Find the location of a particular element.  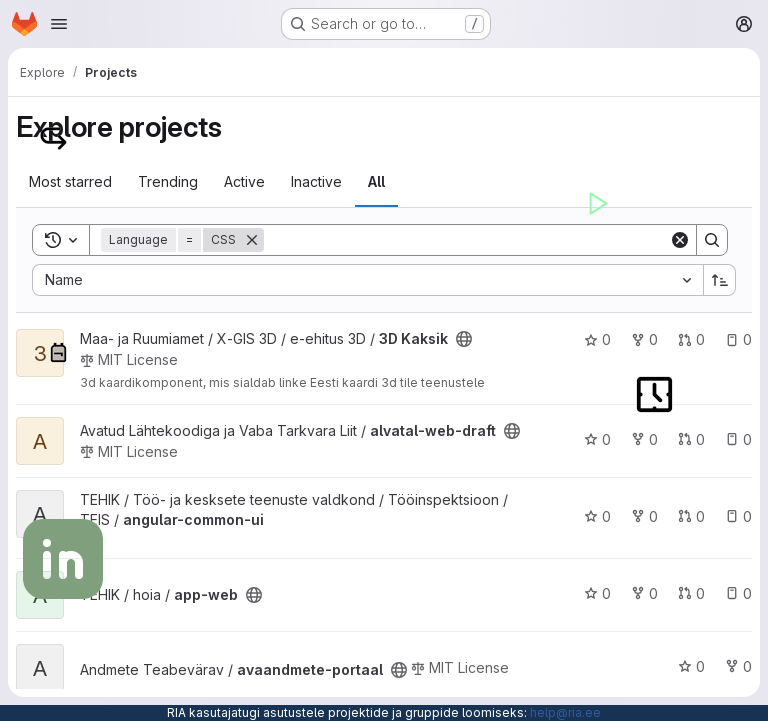

view current time is located at coordinates (654, 394).